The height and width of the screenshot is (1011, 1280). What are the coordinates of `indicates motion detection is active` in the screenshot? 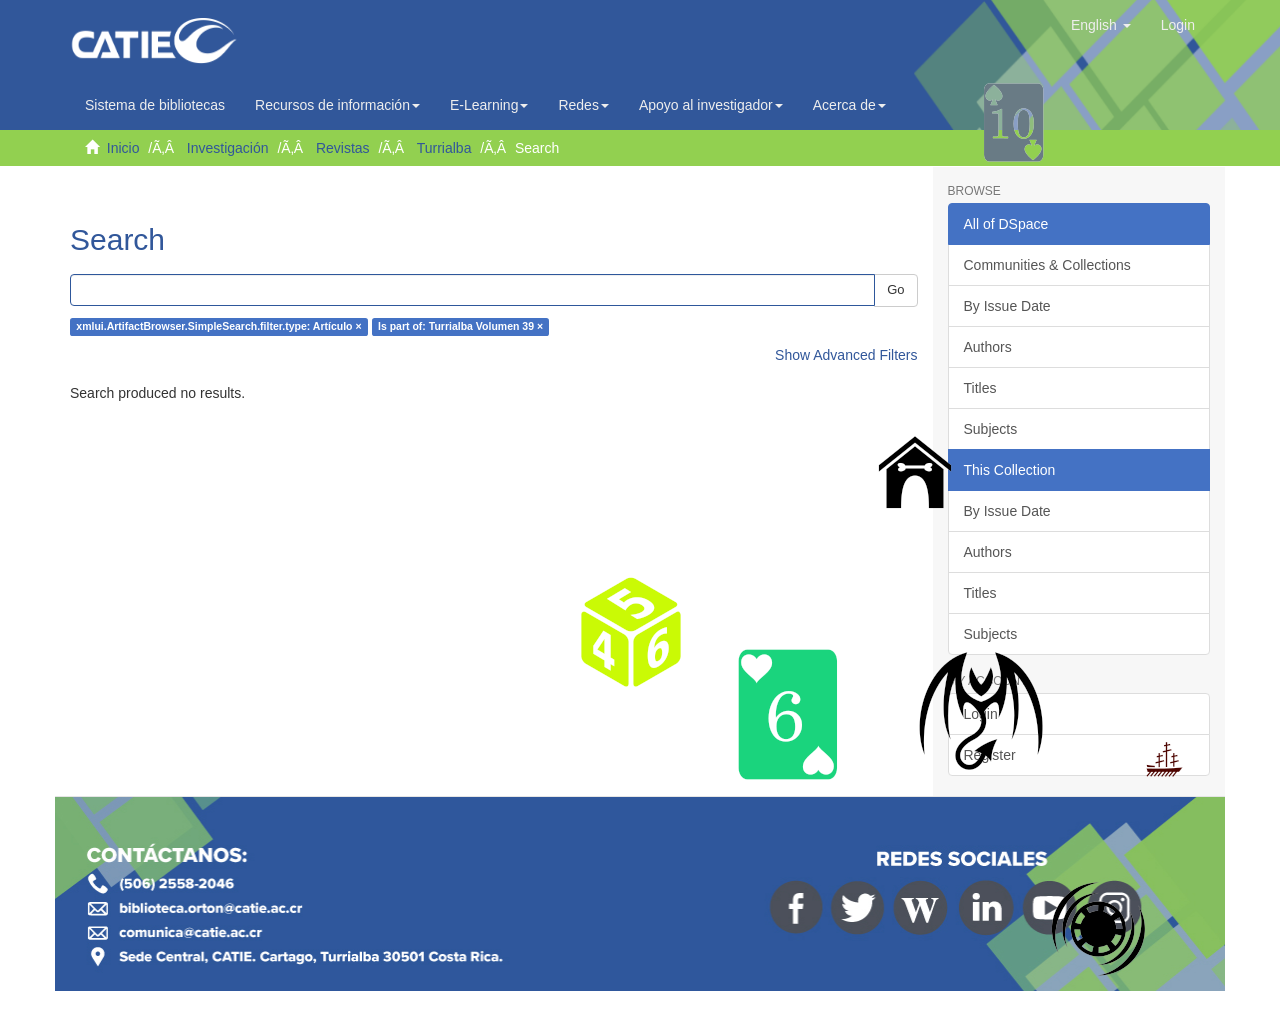 It's located at (1098, 929).